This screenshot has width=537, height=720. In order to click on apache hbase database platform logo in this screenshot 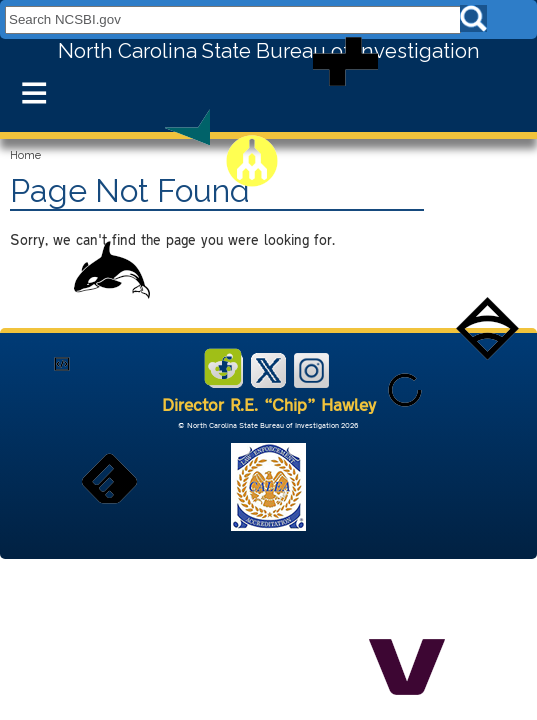, I will do `click(112, 270)`.